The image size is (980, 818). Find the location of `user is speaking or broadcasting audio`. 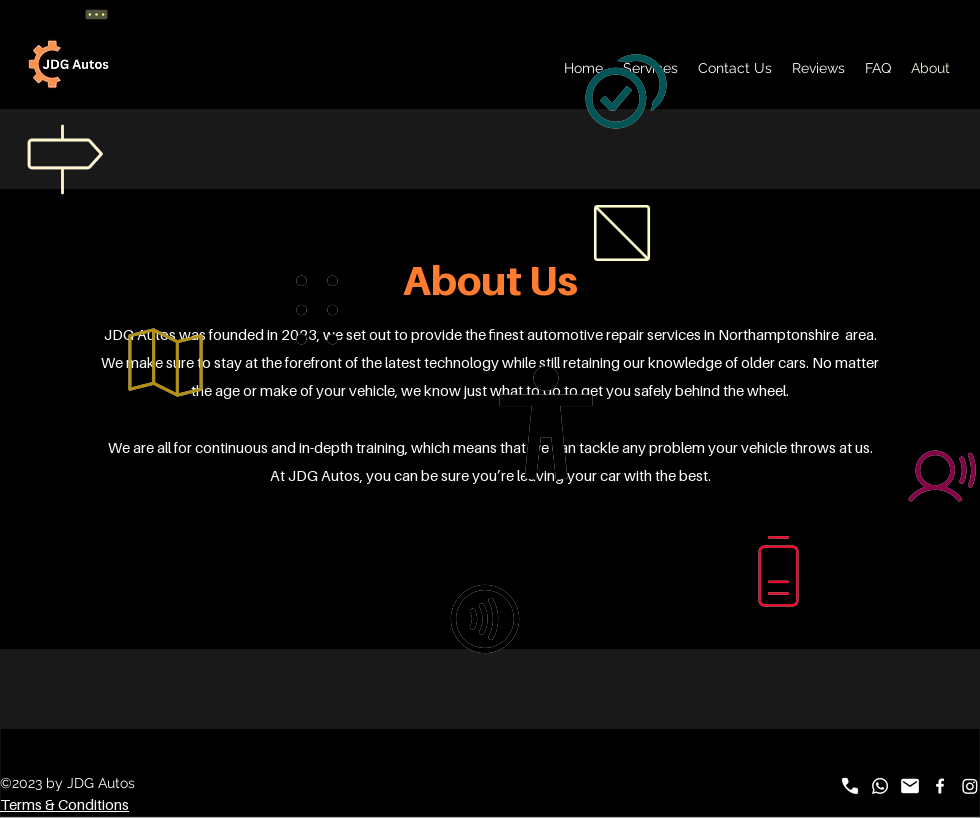

user is speaking or broadcasting audio is located at coordinates (941, 476).